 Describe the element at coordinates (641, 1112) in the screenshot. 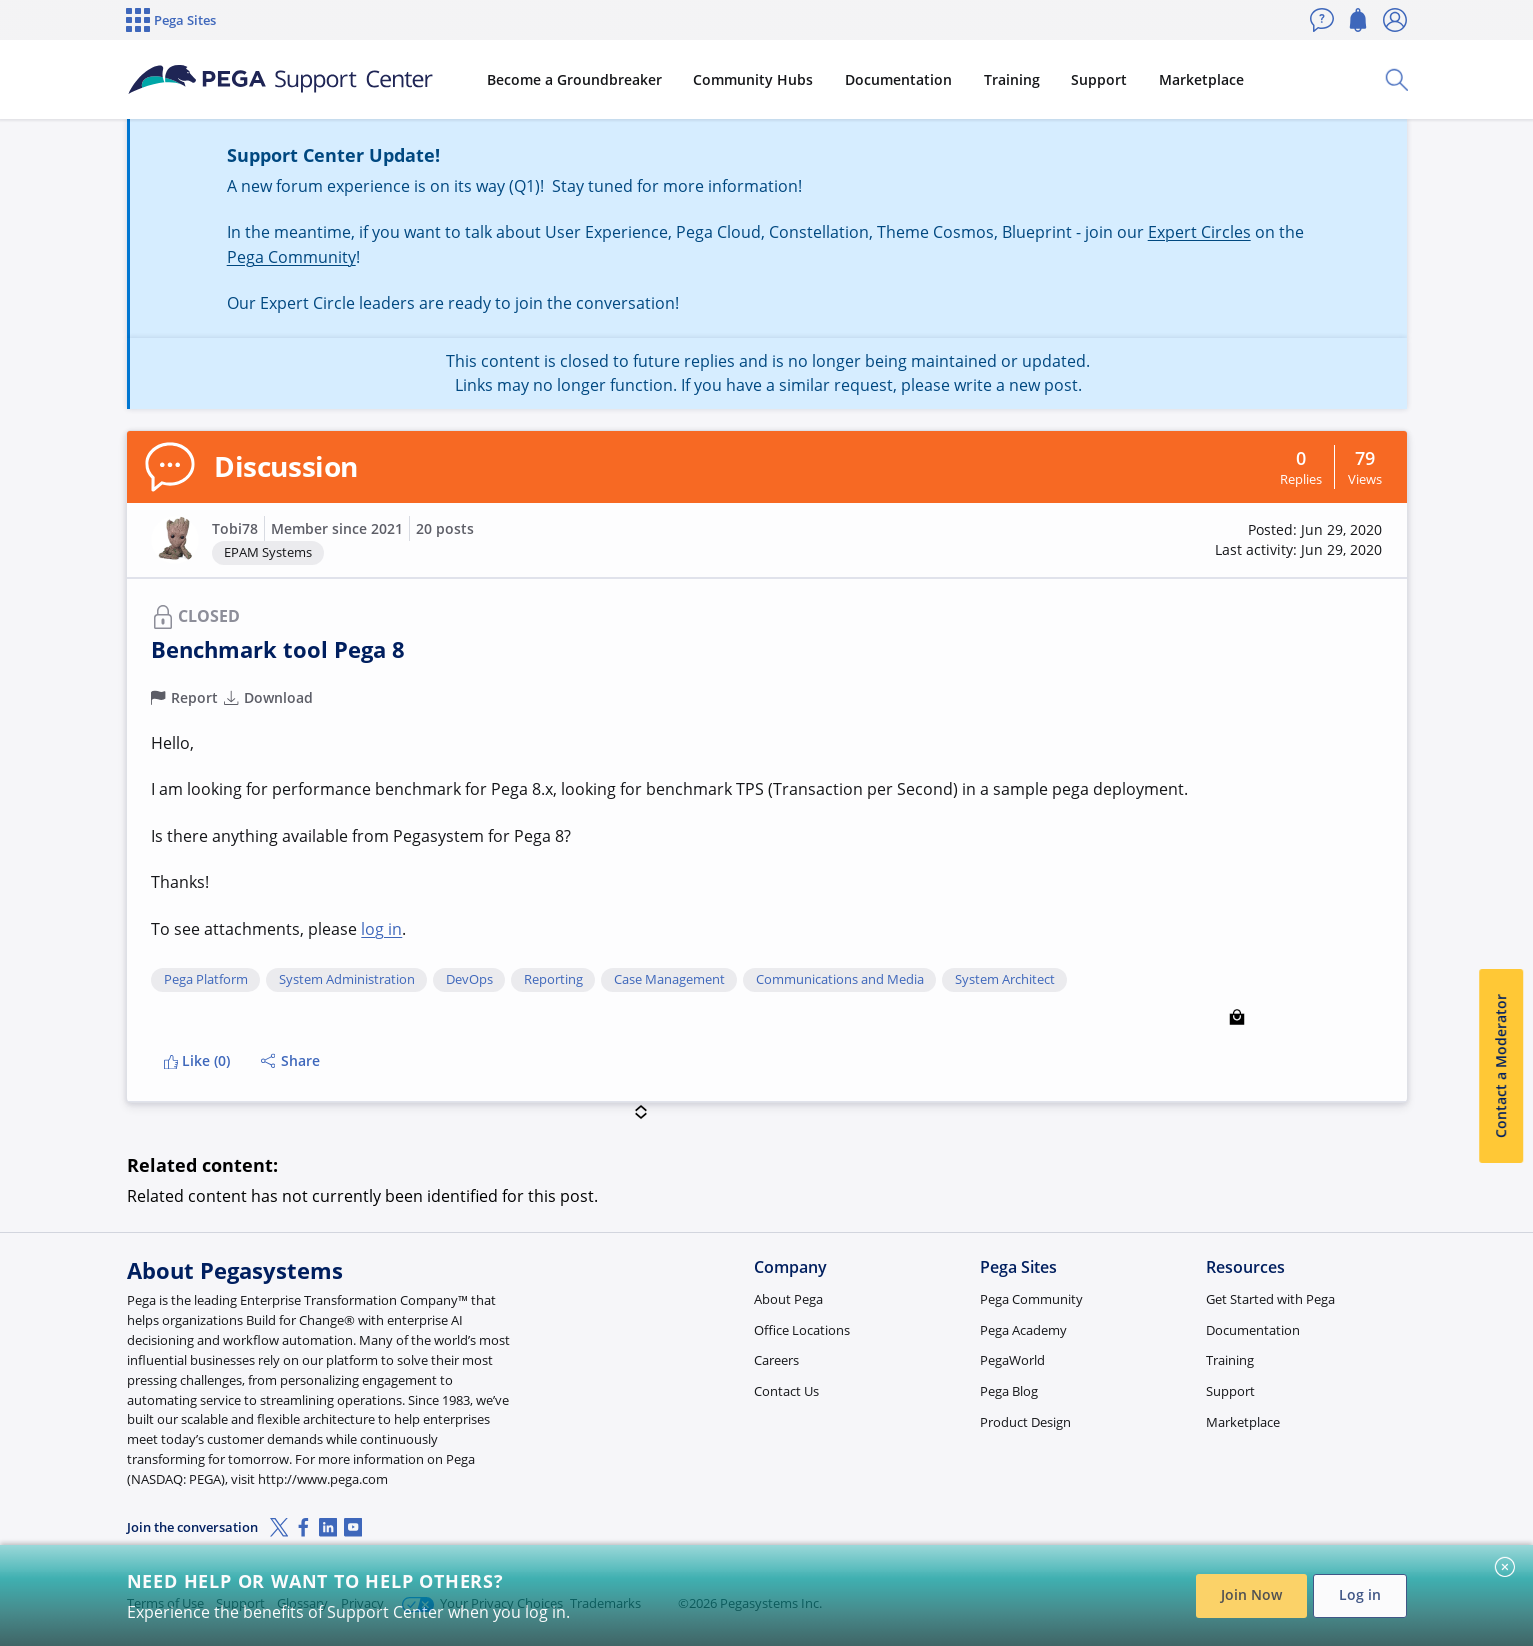

I see `expand or collapse a section` at that location.